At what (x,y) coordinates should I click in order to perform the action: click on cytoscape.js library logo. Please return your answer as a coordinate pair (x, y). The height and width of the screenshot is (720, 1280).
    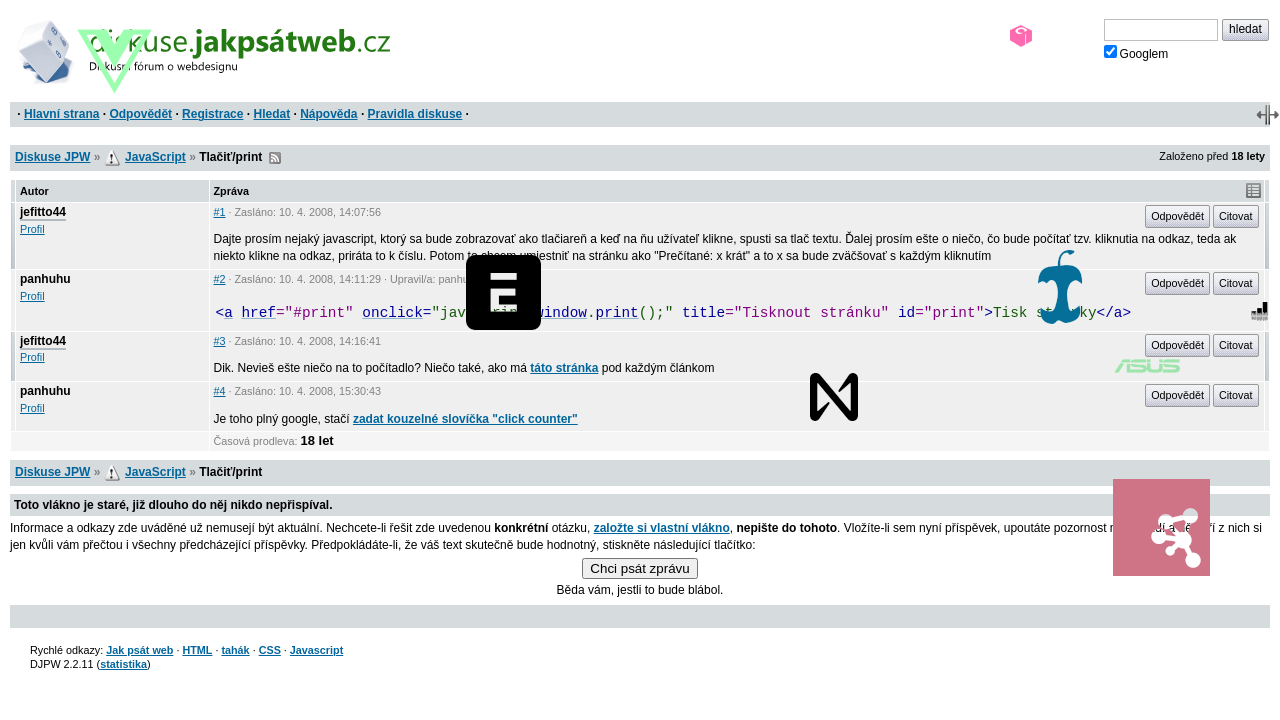
    Looking at the image, I should click on (1161, 527).